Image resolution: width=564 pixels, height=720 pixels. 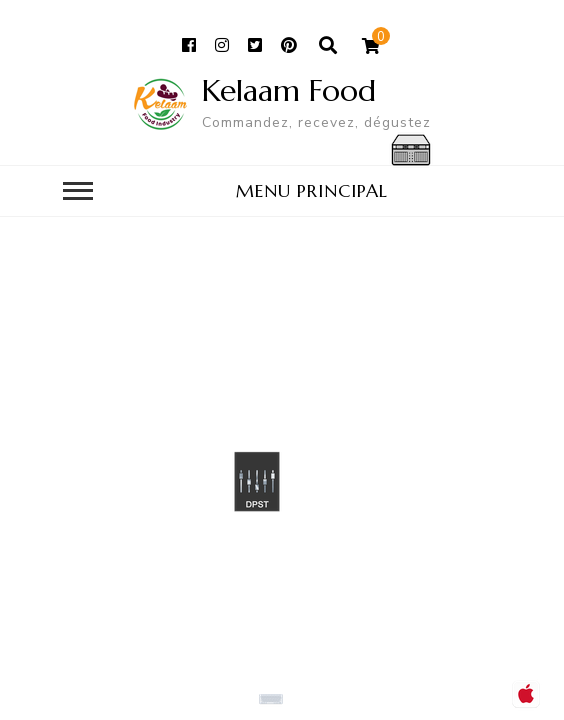 I want to click on connect a bluetooth keyboard, so click(x=271, y=699).